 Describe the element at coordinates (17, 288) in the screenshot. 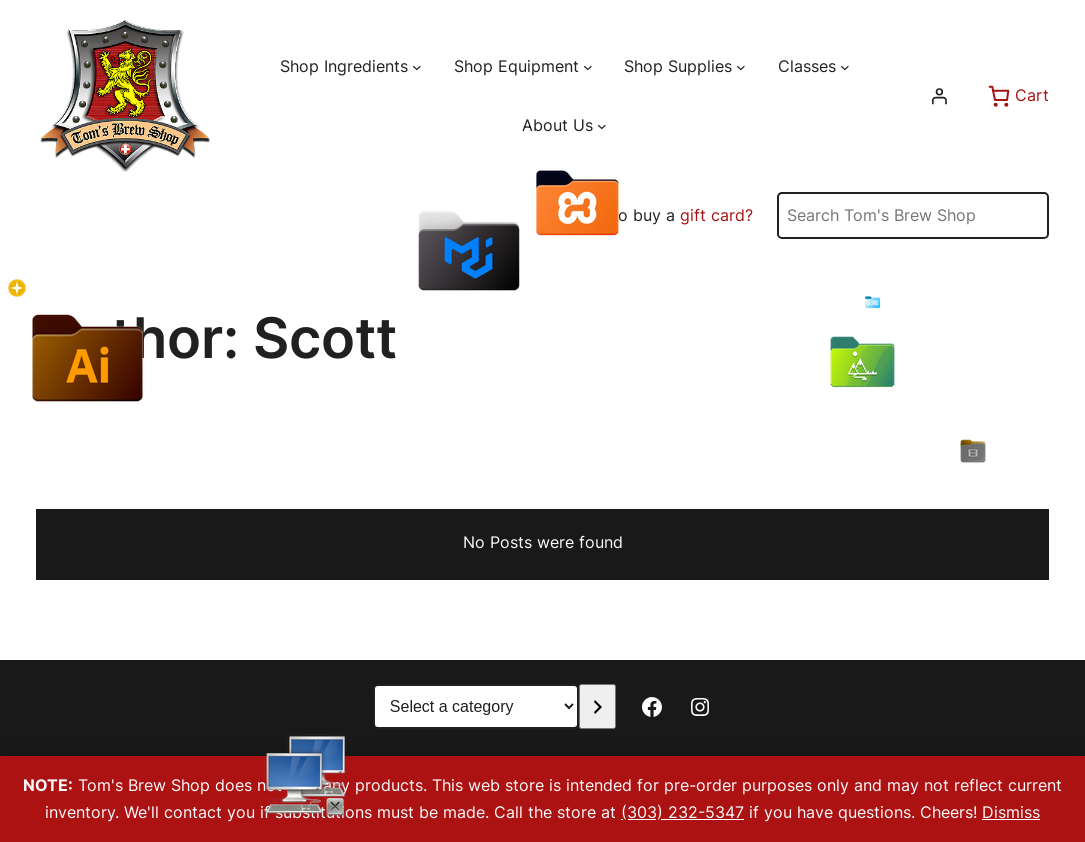

I see `trust or authorize a bluetooth device` at that location.